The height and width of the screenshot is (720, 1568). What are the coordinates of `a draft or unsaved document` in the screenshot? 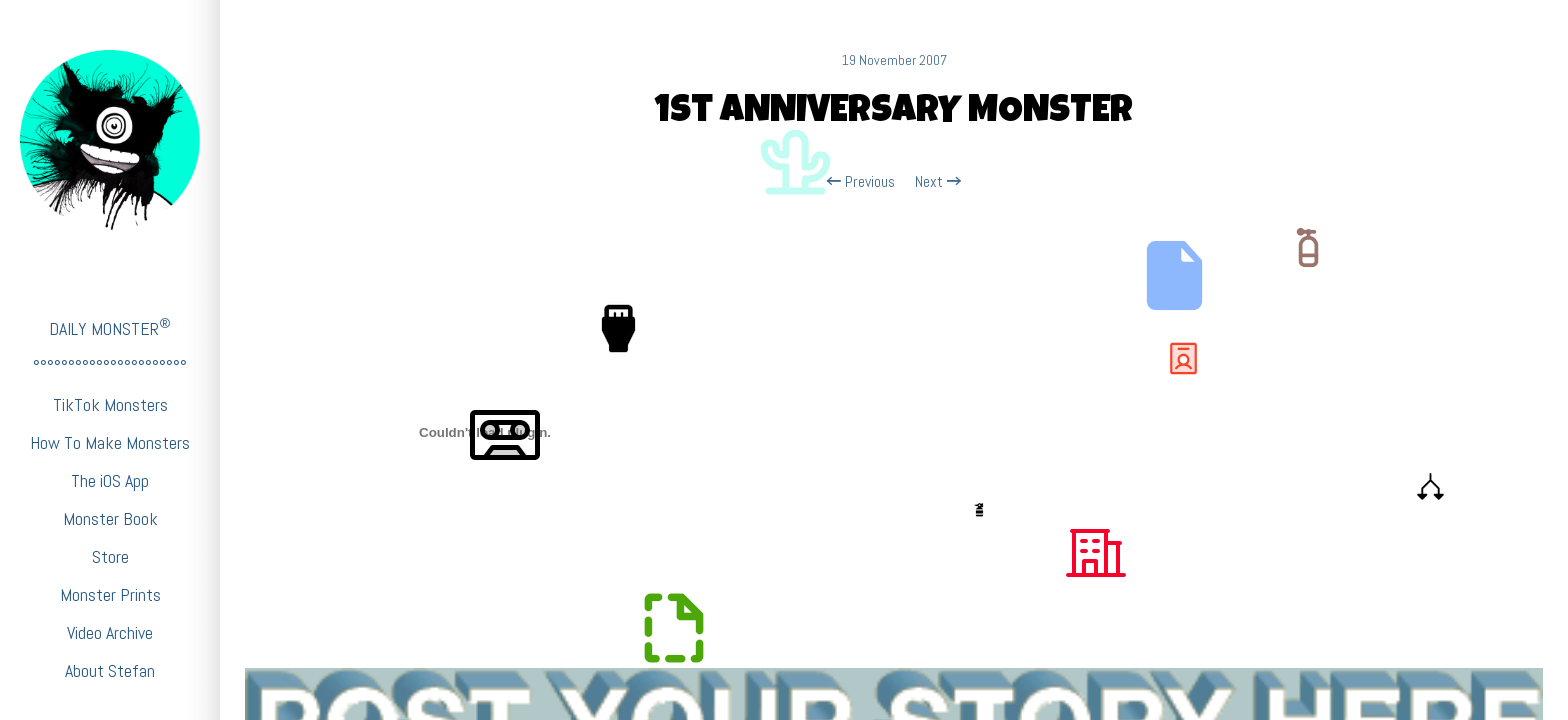 It's located at (674, 628).